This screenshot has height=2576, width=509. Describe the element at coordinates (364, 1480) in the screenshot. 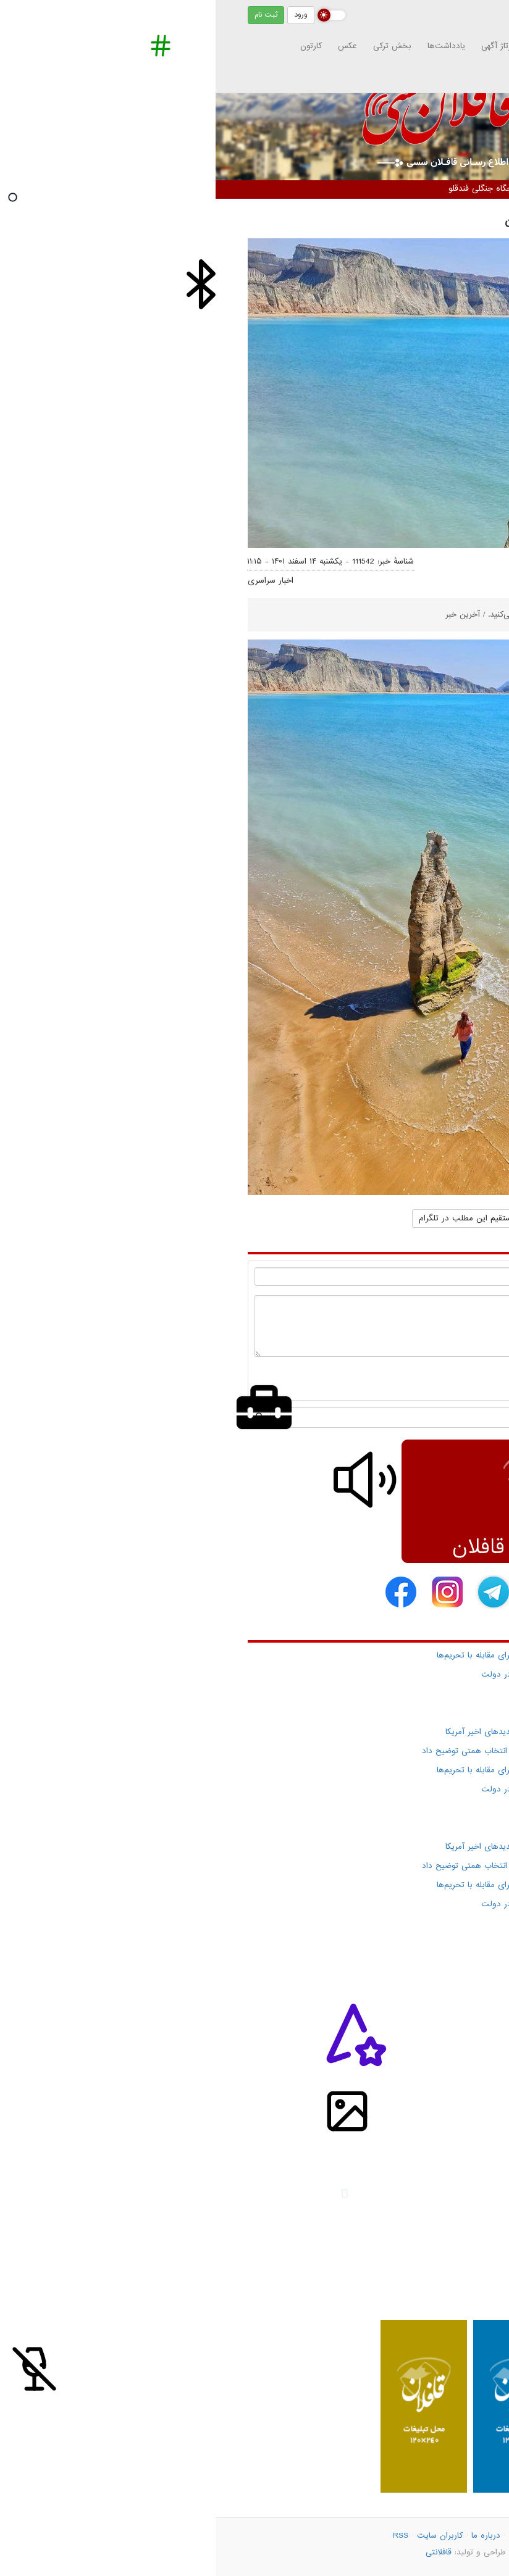

I see `volume is set to high` at that location.